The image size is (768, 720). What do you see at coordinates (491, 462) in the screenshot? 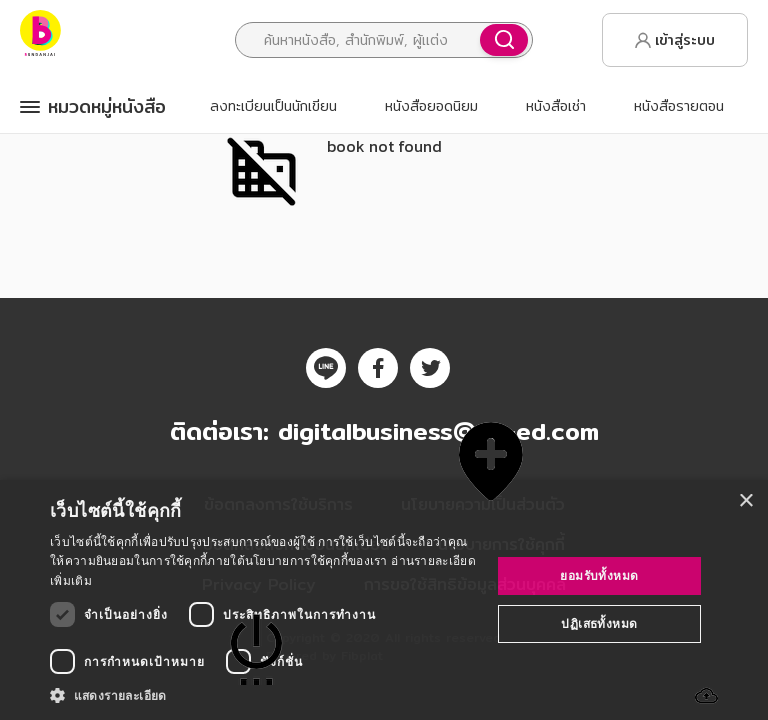
I see `add a new location pin to the map` at bounding box center [491, 462].